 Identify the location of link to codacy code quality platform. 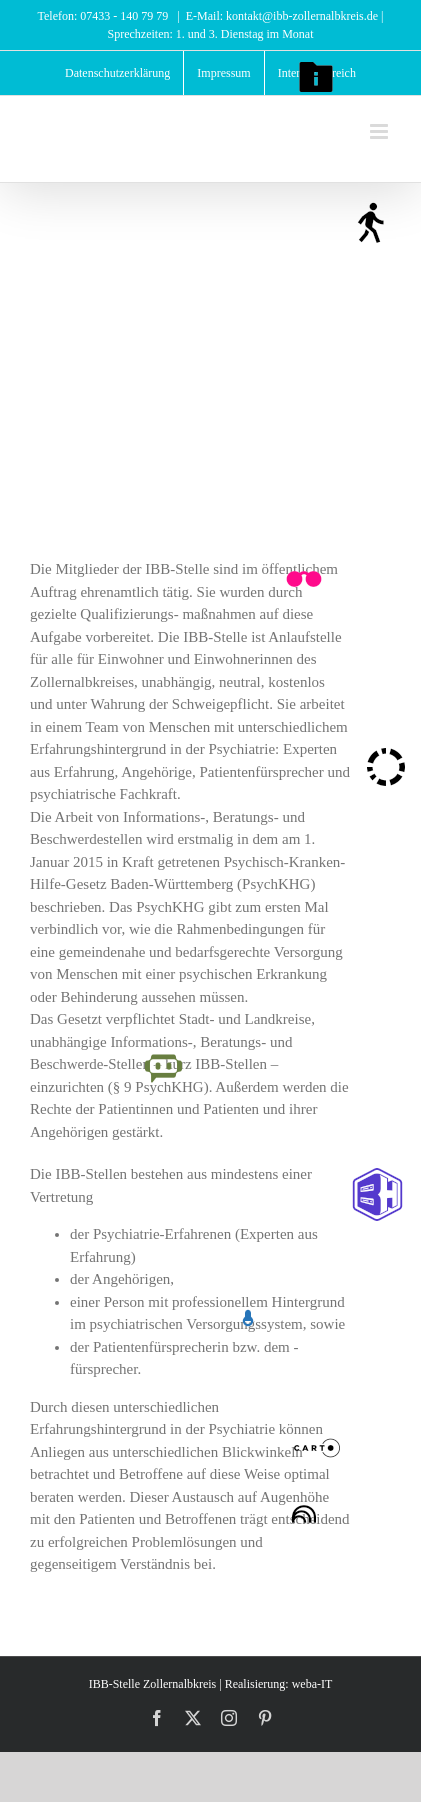
(386, 767).